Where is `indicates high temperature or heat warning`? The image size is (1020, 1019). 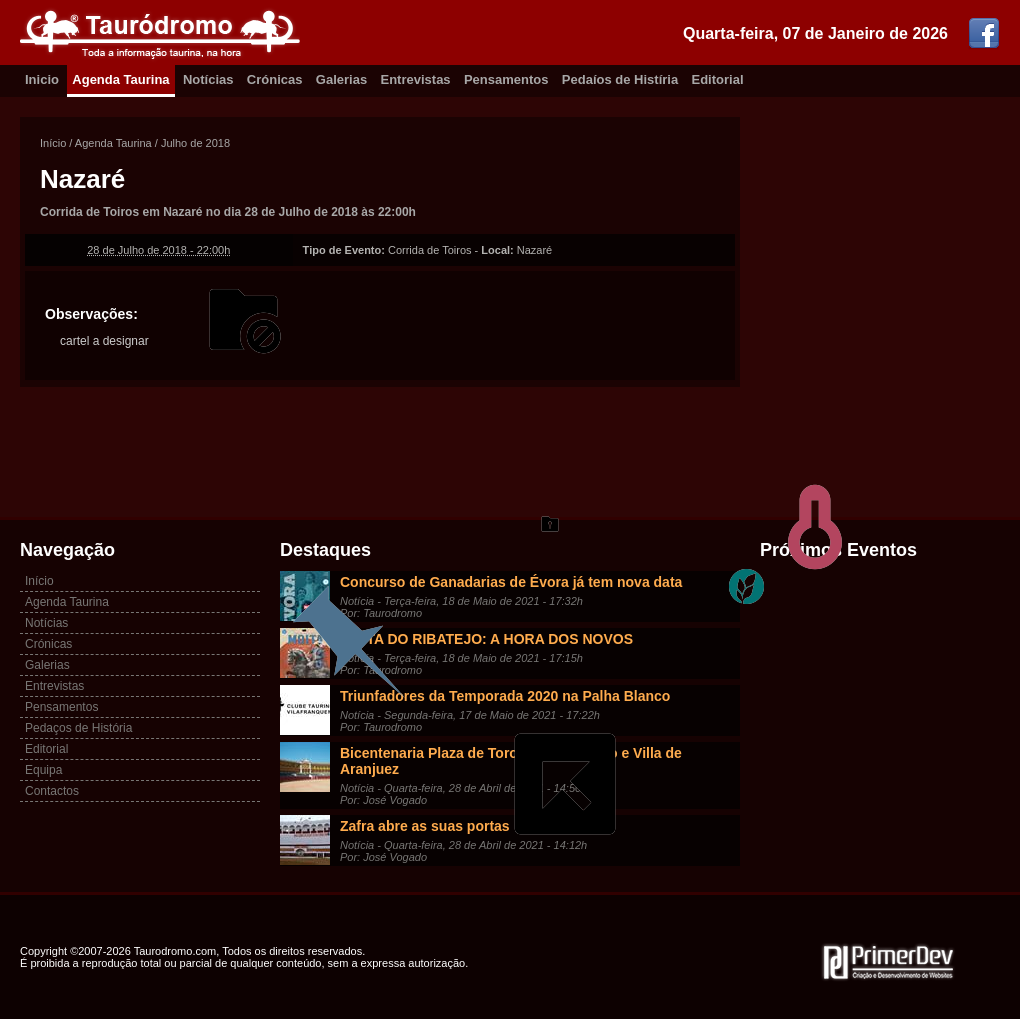
indicates high temperature or heat warning is located at coordinates (815, 527).